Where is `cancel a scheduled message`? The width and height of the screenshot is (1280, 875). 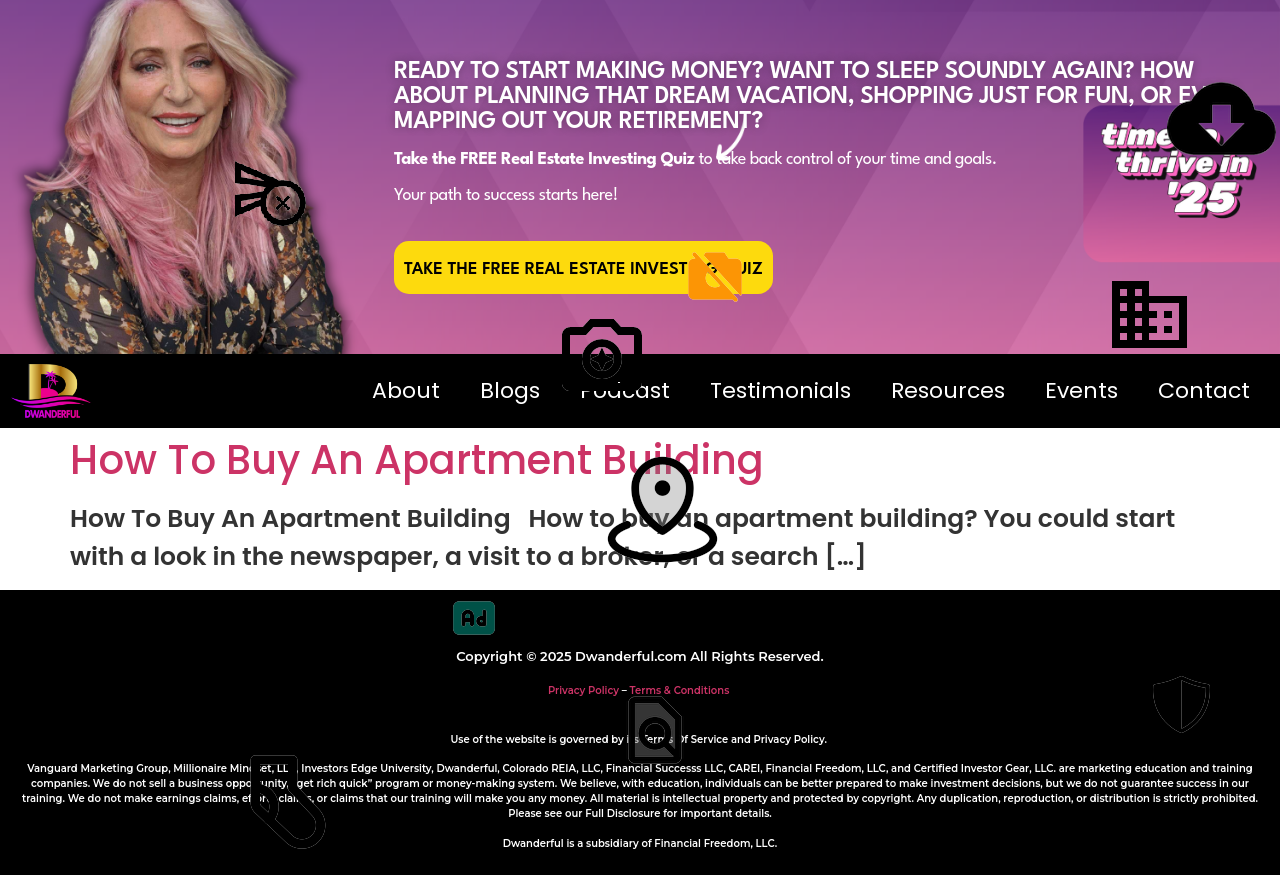
cancel a scheduled message is located at coordinates (269, 189).